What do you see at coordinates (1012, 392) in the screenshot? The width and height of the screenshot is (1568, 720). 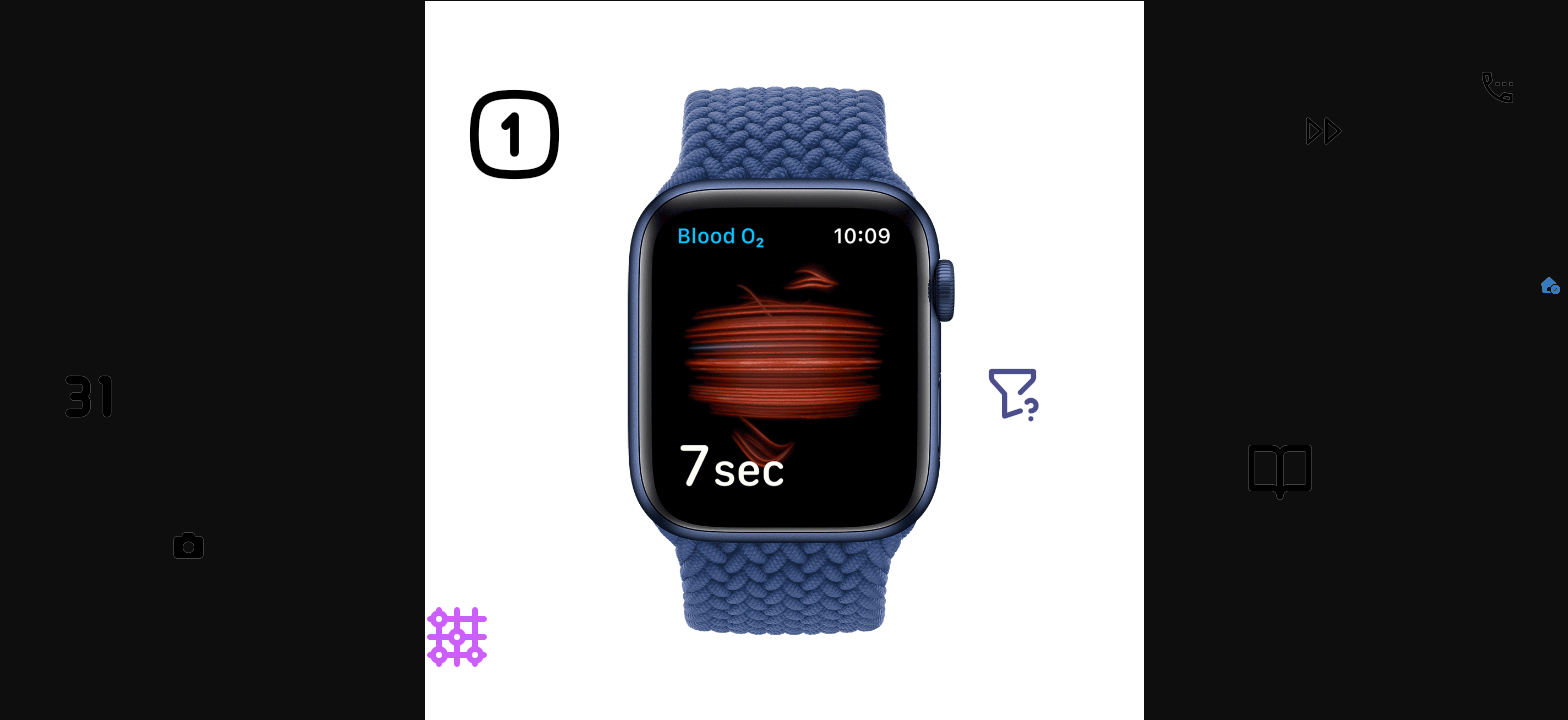 I see `get help with filter options` at bounding box center [1012, 392].